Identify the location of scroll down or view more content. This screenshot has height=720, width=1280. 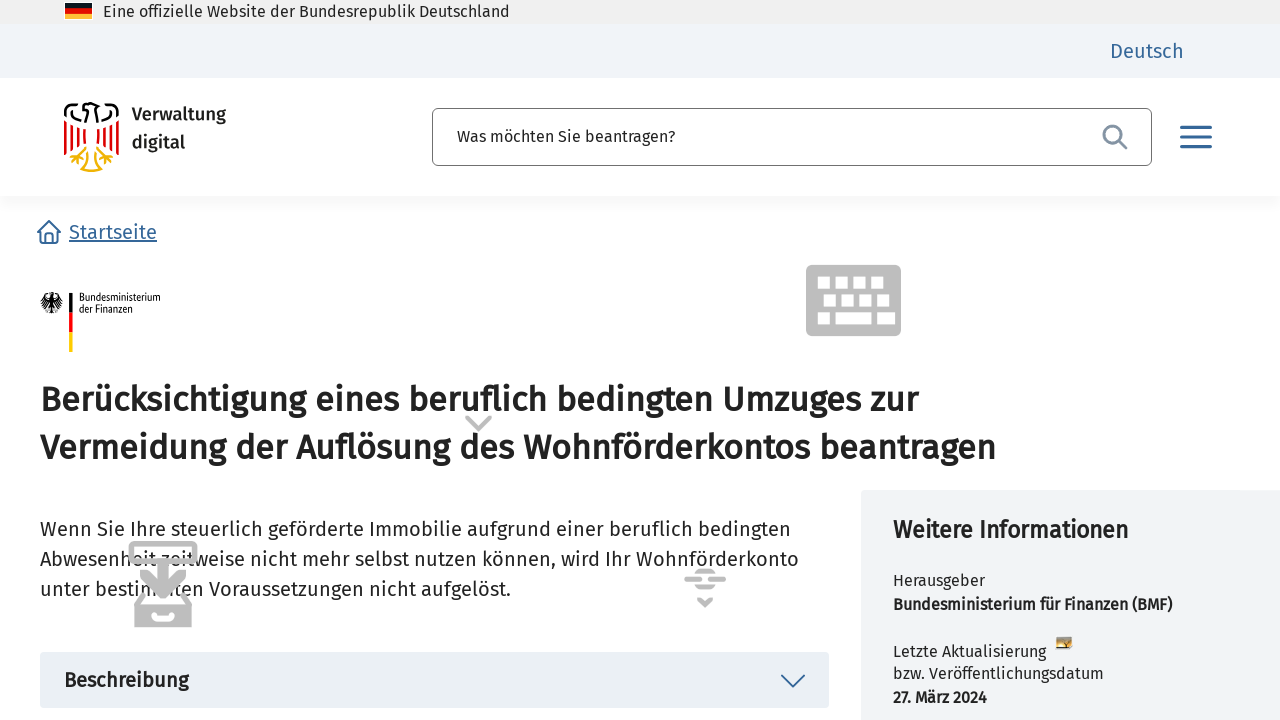
(478, 424).